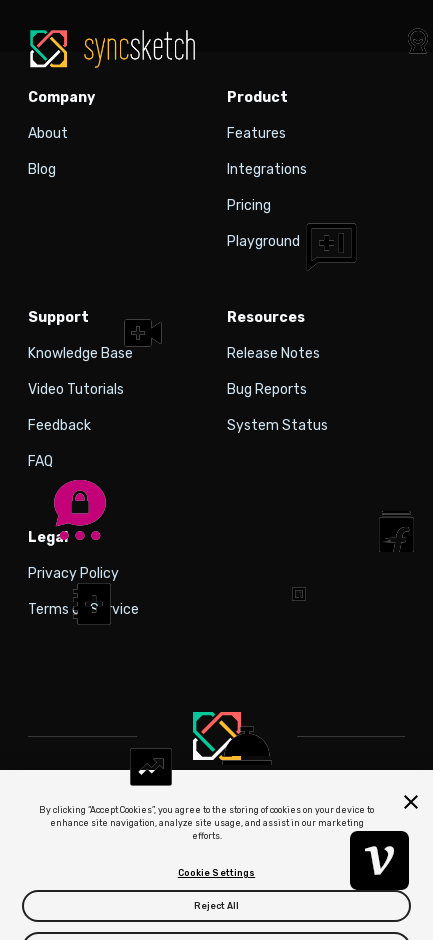 This screenshot has height=940, width=433. I want to click on open the Flipkart shopping app, so click(396, 531).